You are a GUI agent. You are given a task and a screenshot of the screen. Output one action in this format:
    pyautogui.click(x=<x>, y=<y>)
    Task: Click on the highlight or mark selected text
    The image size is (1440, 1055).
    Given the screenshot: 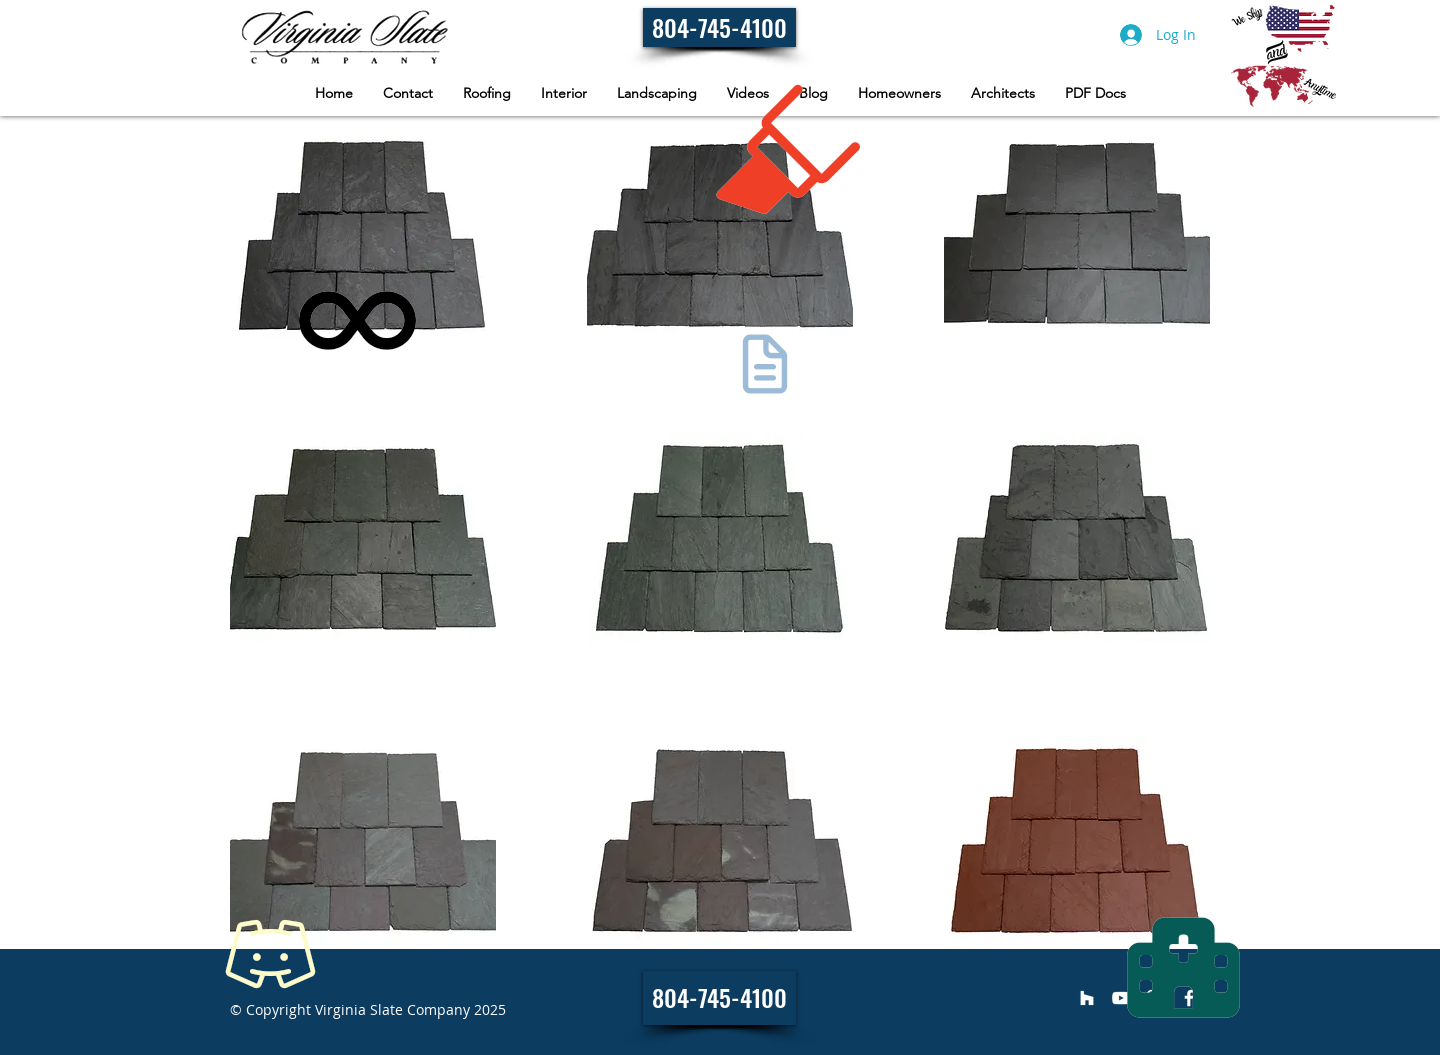 What is the action you would take?
    pyautogui.click(x=783, y=156)
    